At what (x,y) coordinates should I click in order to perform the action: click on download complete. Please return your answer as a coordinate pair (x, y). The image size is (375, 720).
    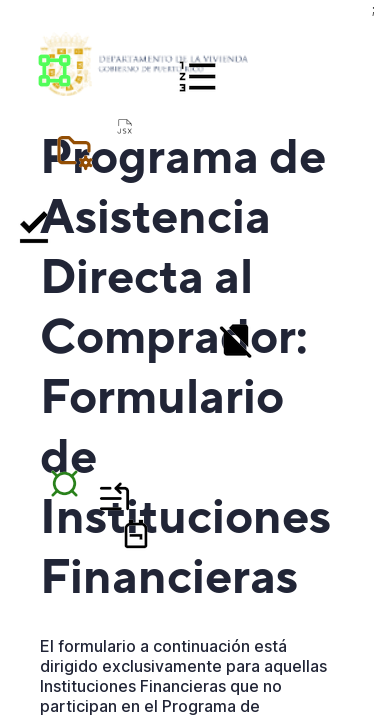
    Looking at the image, I should click on (34, 227).